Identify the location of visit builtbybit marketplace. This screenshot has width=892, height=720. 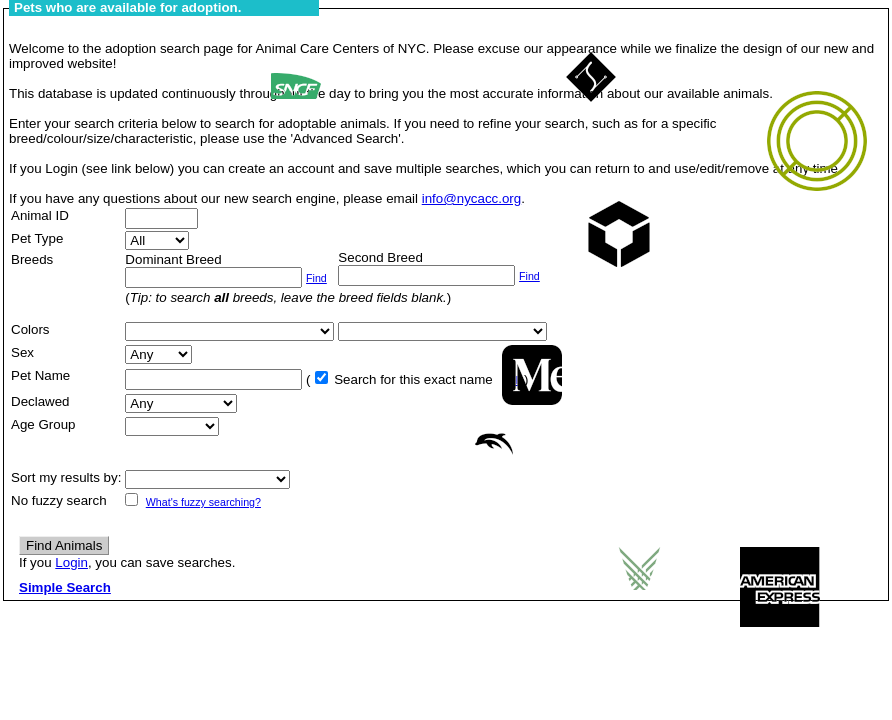
(619, 234).